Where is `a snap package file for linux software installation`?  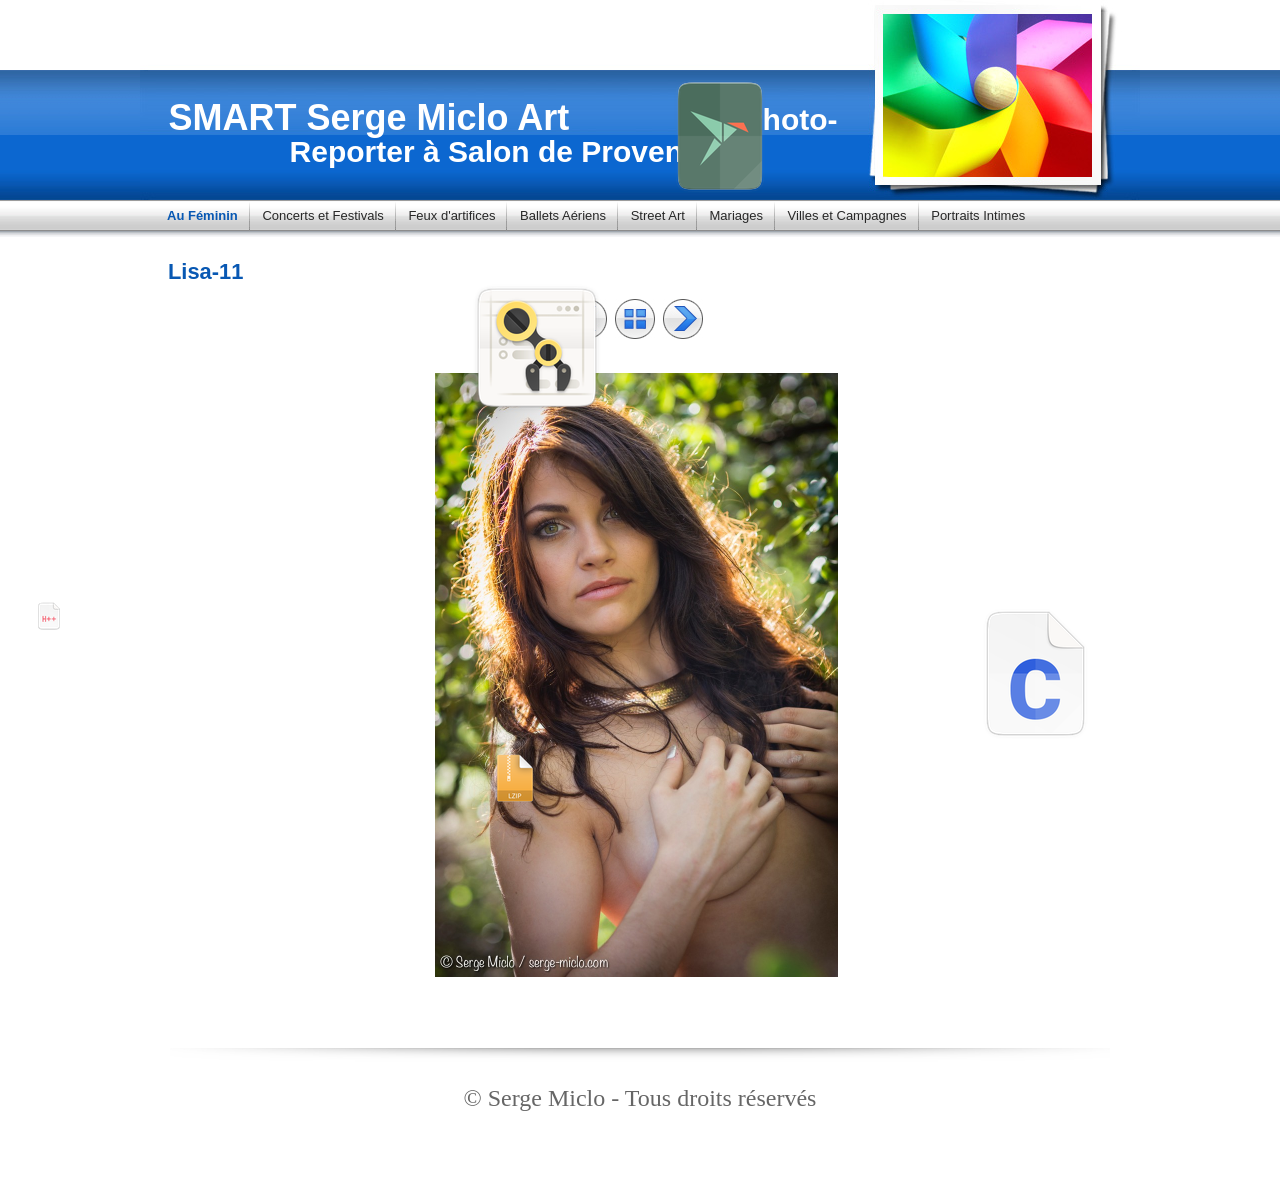
a snap package file for linux software installation is located at coordinates (720, 136).